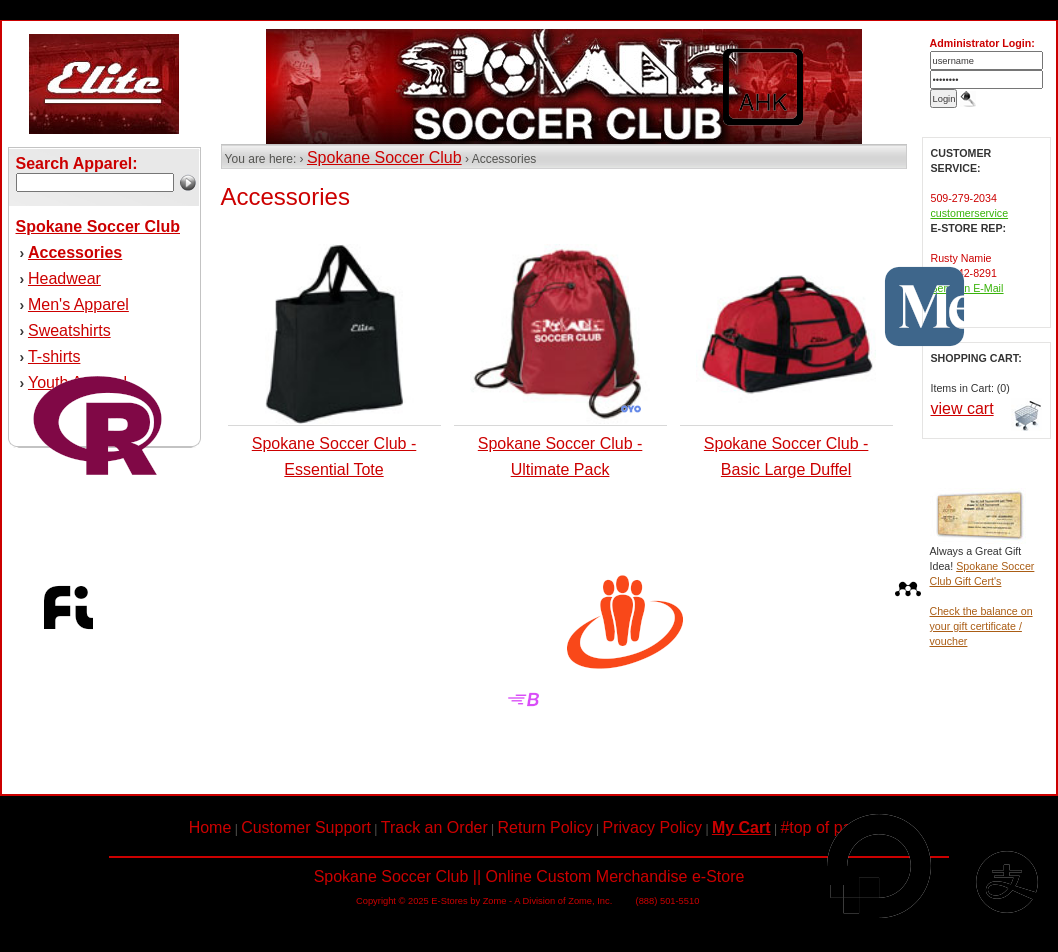  What do you see at coordinates (1007, 882) in the screenshot?
I see `pay with alipay` at bounding box center [1007, 882].